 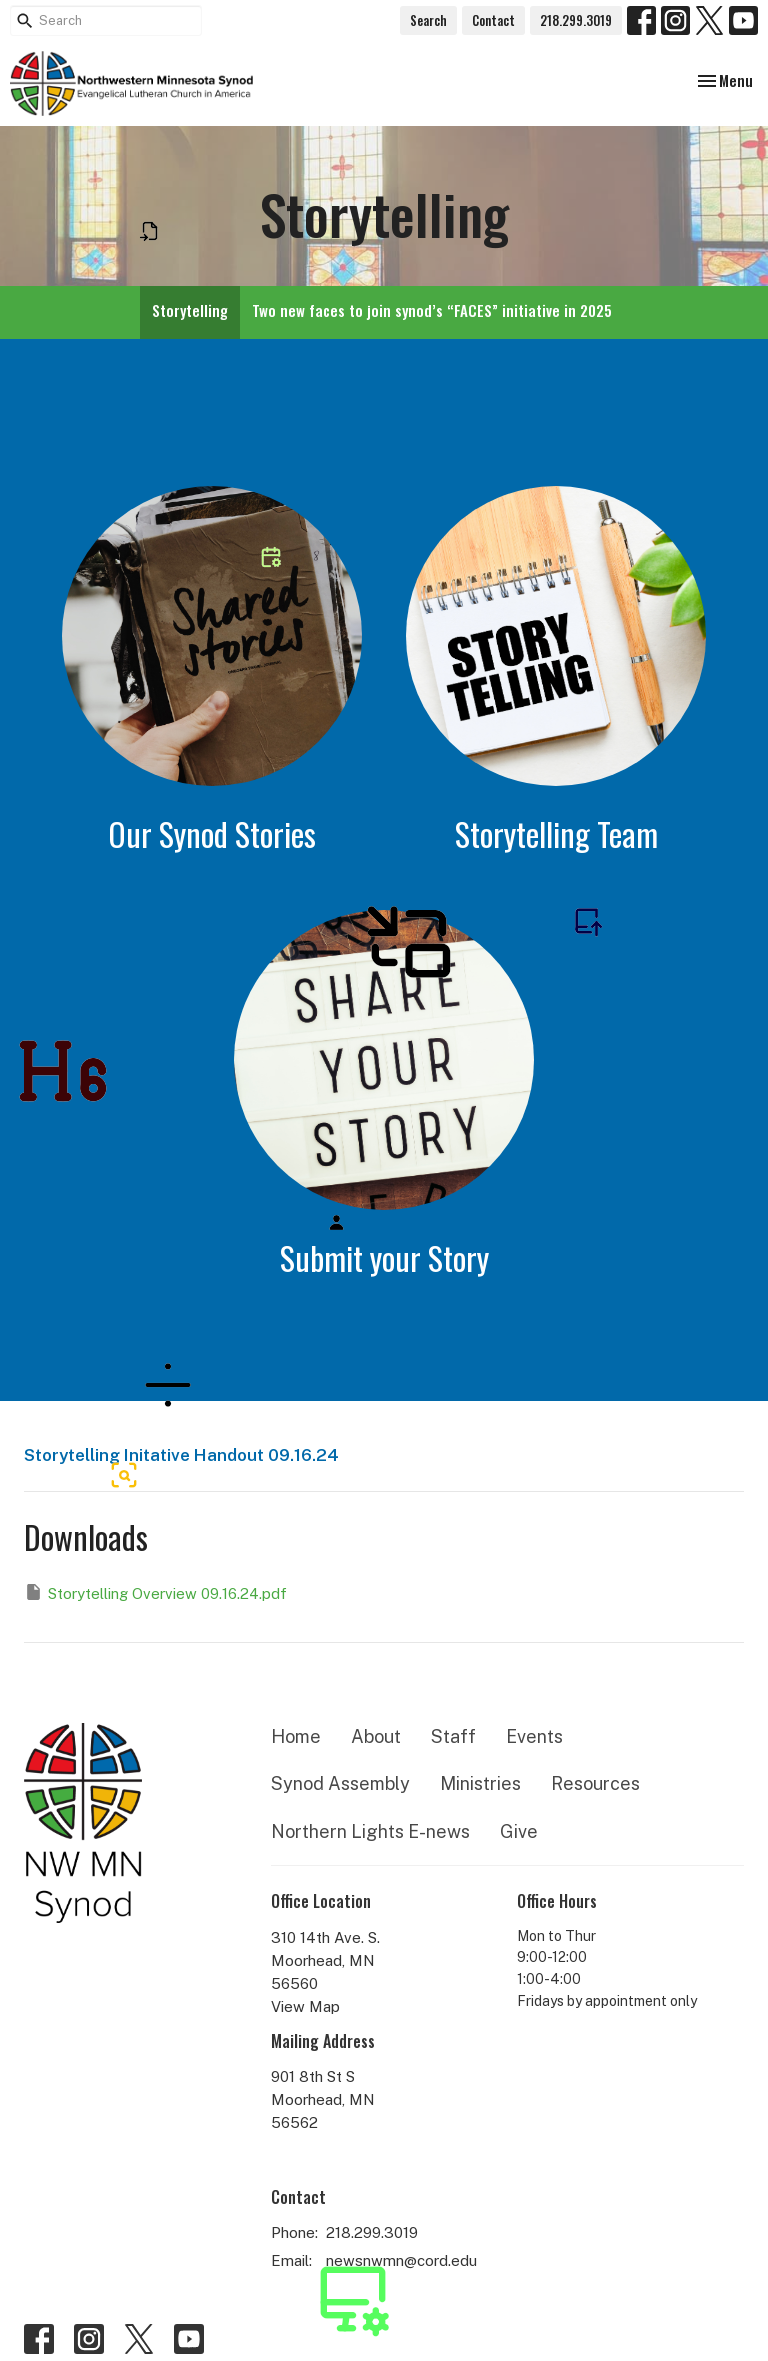 What do you see at coordinates (124, 1475) in the screenshot?
I see `scan to search or identify an item` at bounding box center [124, 1475].